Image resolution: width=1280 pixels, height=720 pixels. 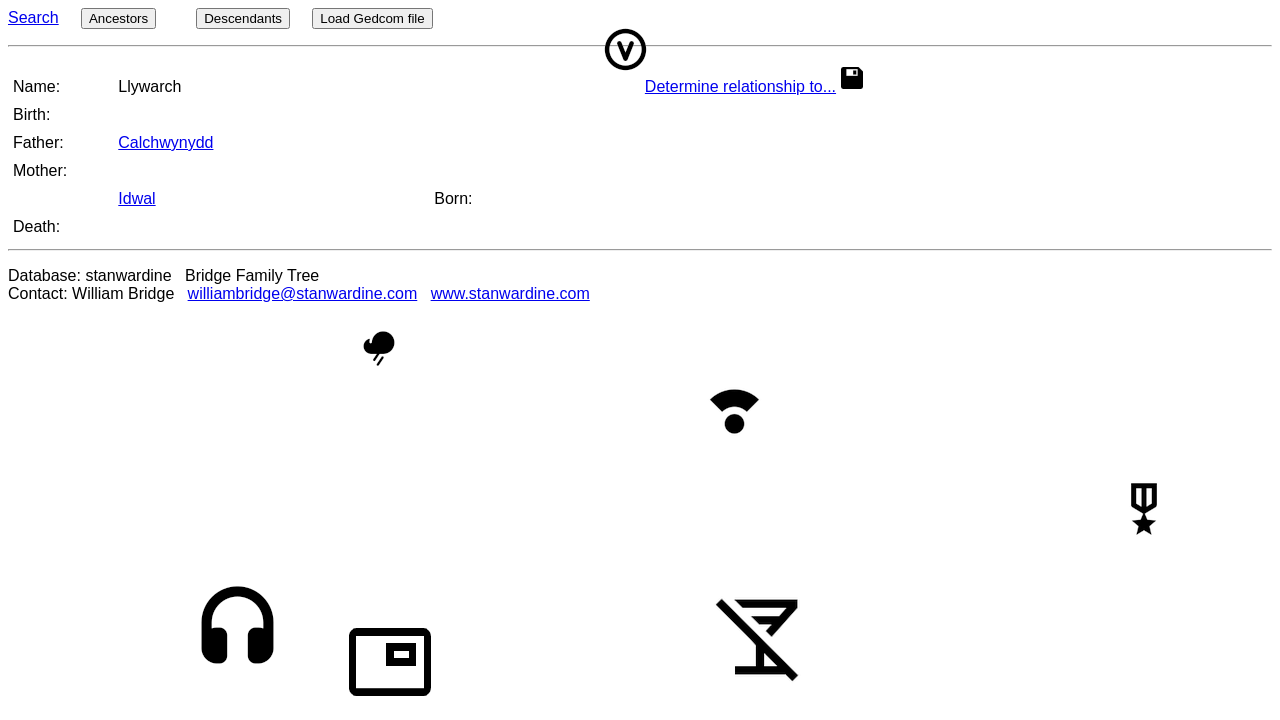 I want to click on save current file or document, so click(x=852, y=78).